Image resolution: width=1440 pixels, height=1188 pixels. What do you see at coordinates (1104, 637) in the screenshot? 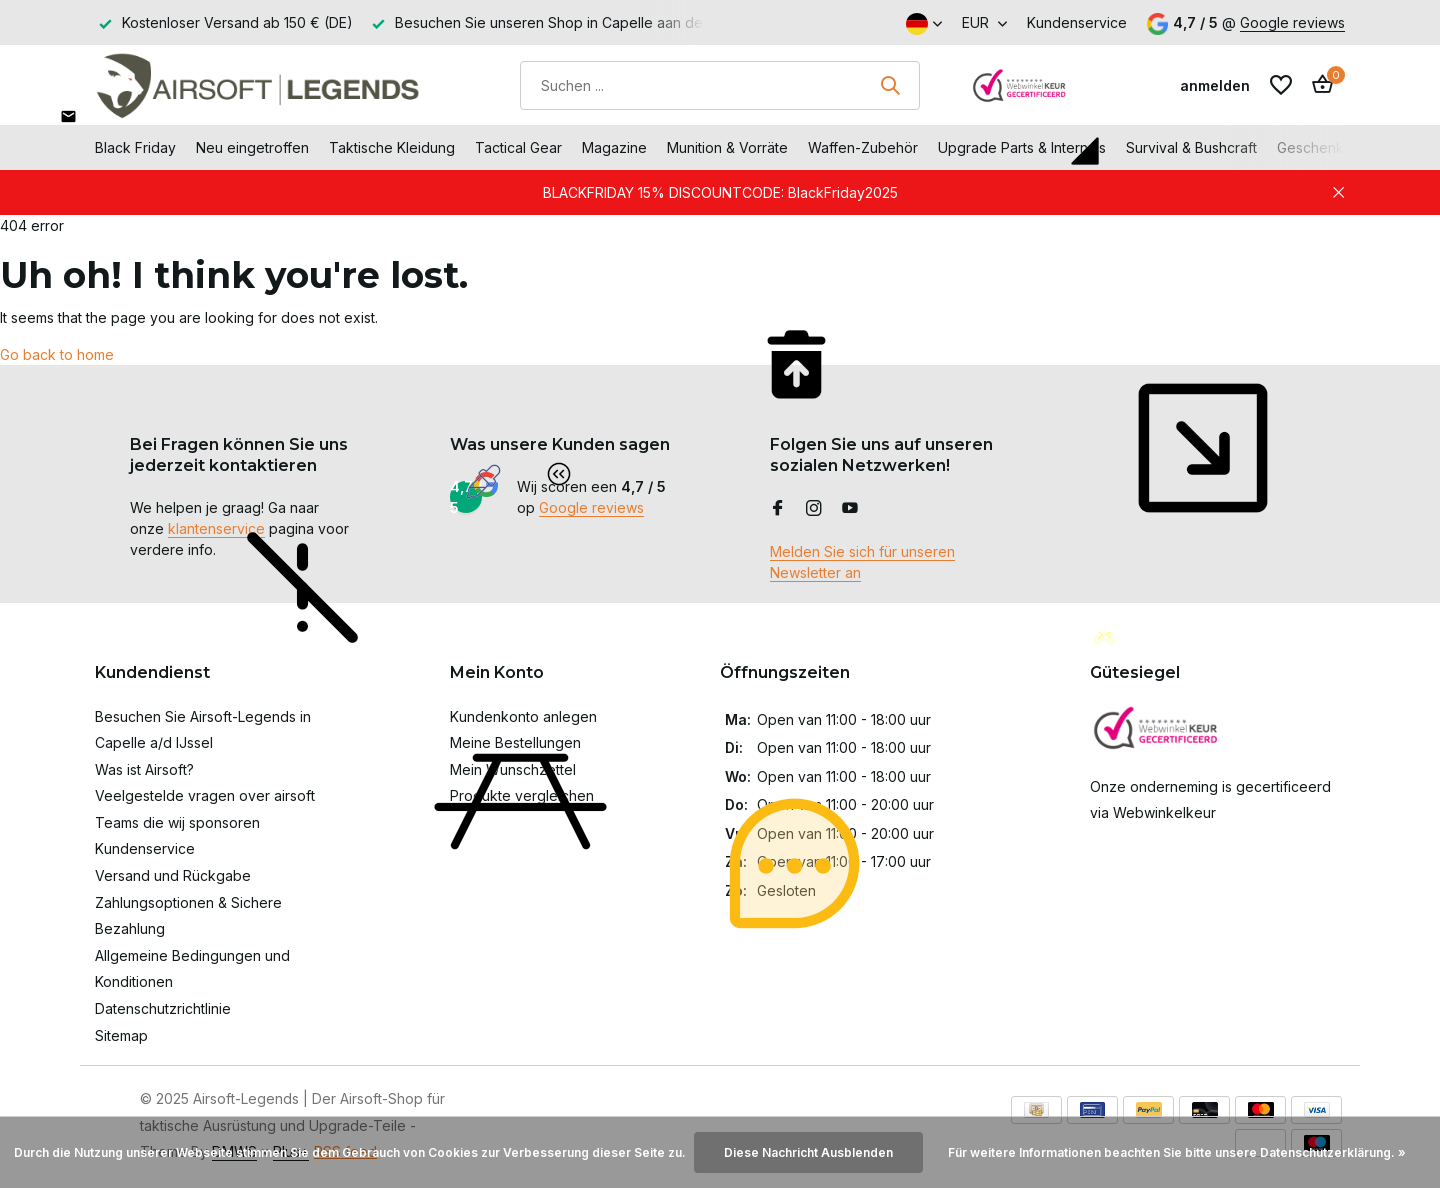
I see `select bicycle as transportation mode` at bounding box center [1104, 637].